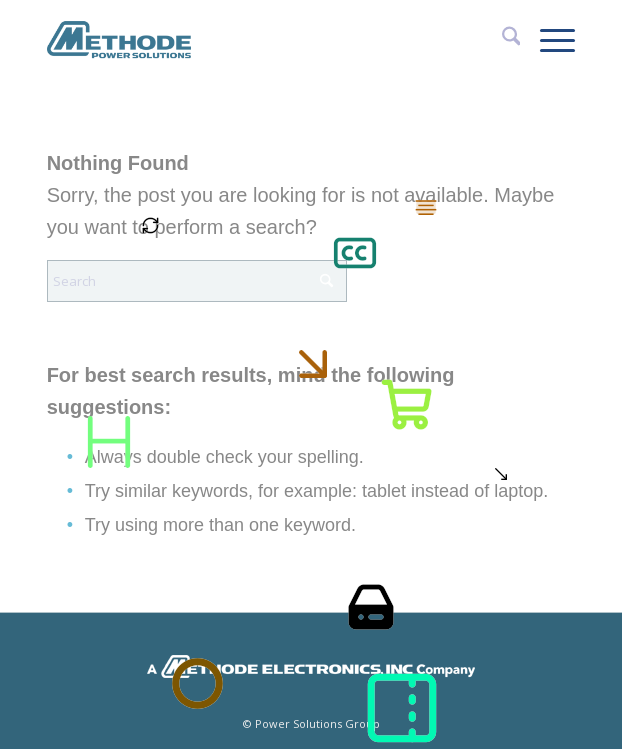  Describe the element at coordinates (197, 683) in the screenshot. I see `indicates an unread item or notification` at that location.